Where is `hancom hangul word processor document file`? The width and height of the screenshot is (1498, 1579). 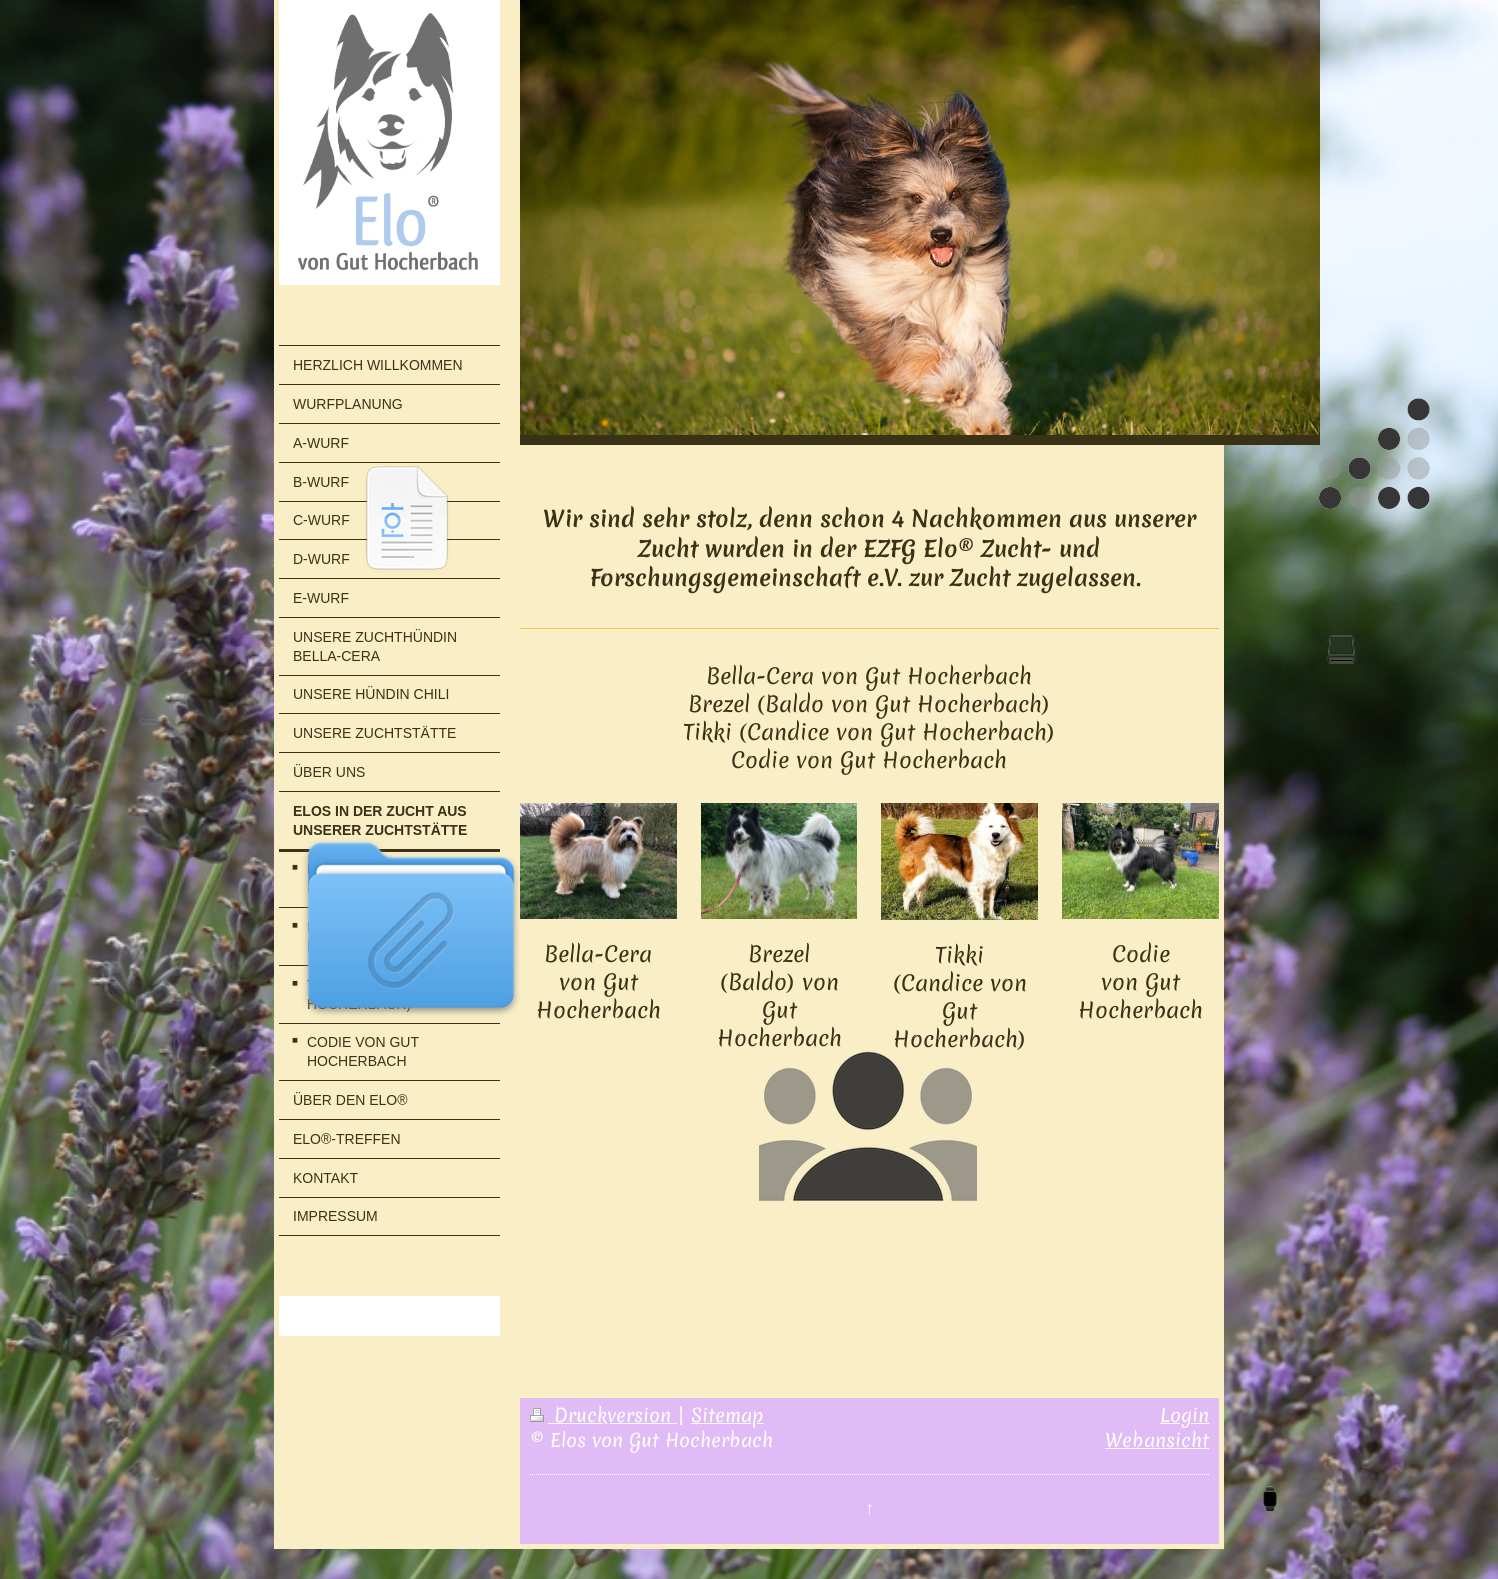 hancom hangul word processor document file is located at coordinates (407, 518).